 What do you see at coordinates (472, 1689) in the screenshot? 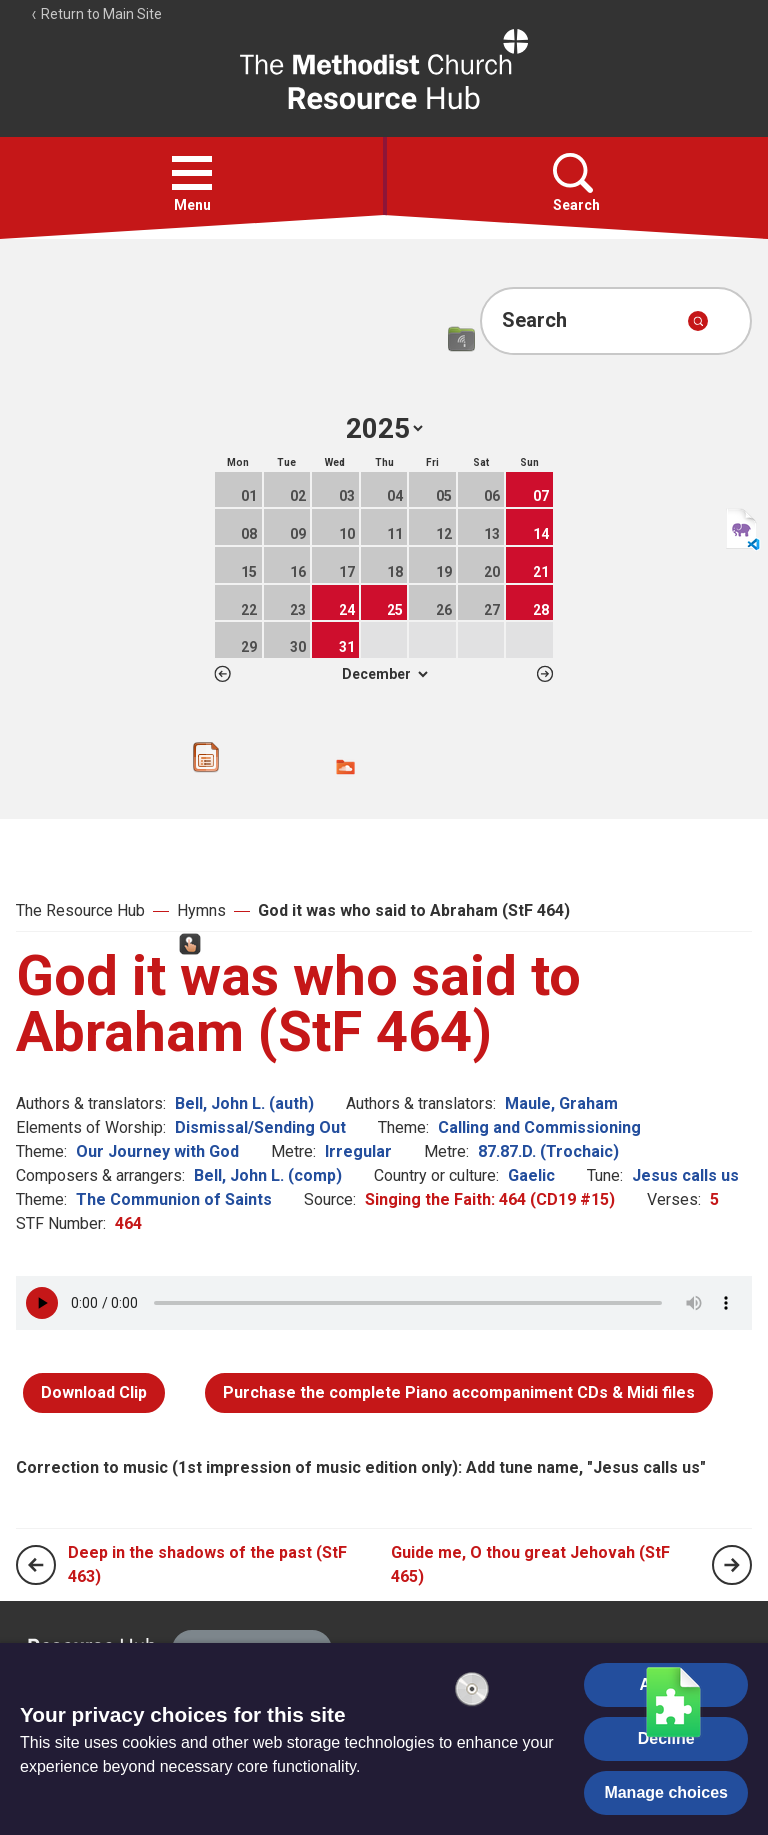
I see `access DVD-ROM drive` at bounding box center [472, 1689].